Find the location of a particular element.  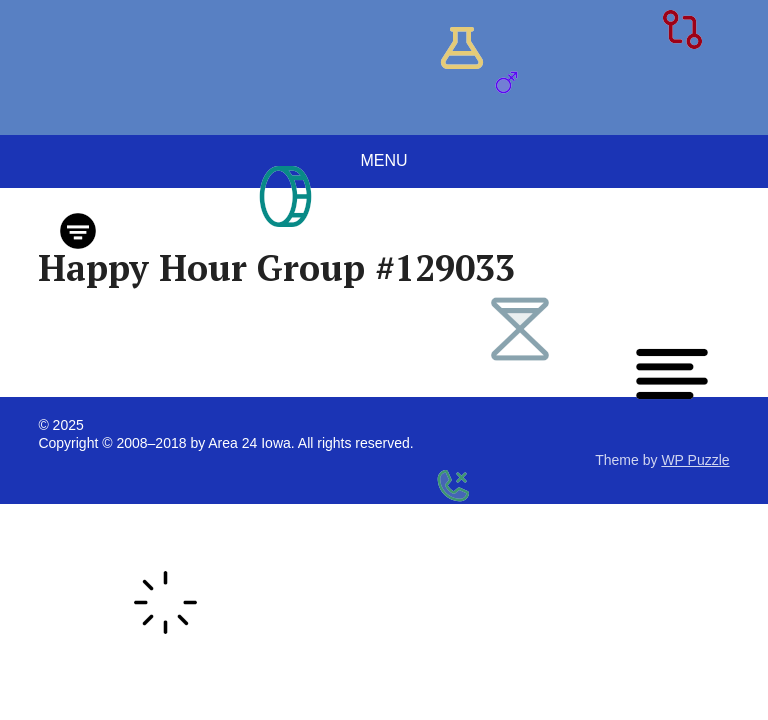

compare branches or commits in a repository is located at coordinates (682, 29).